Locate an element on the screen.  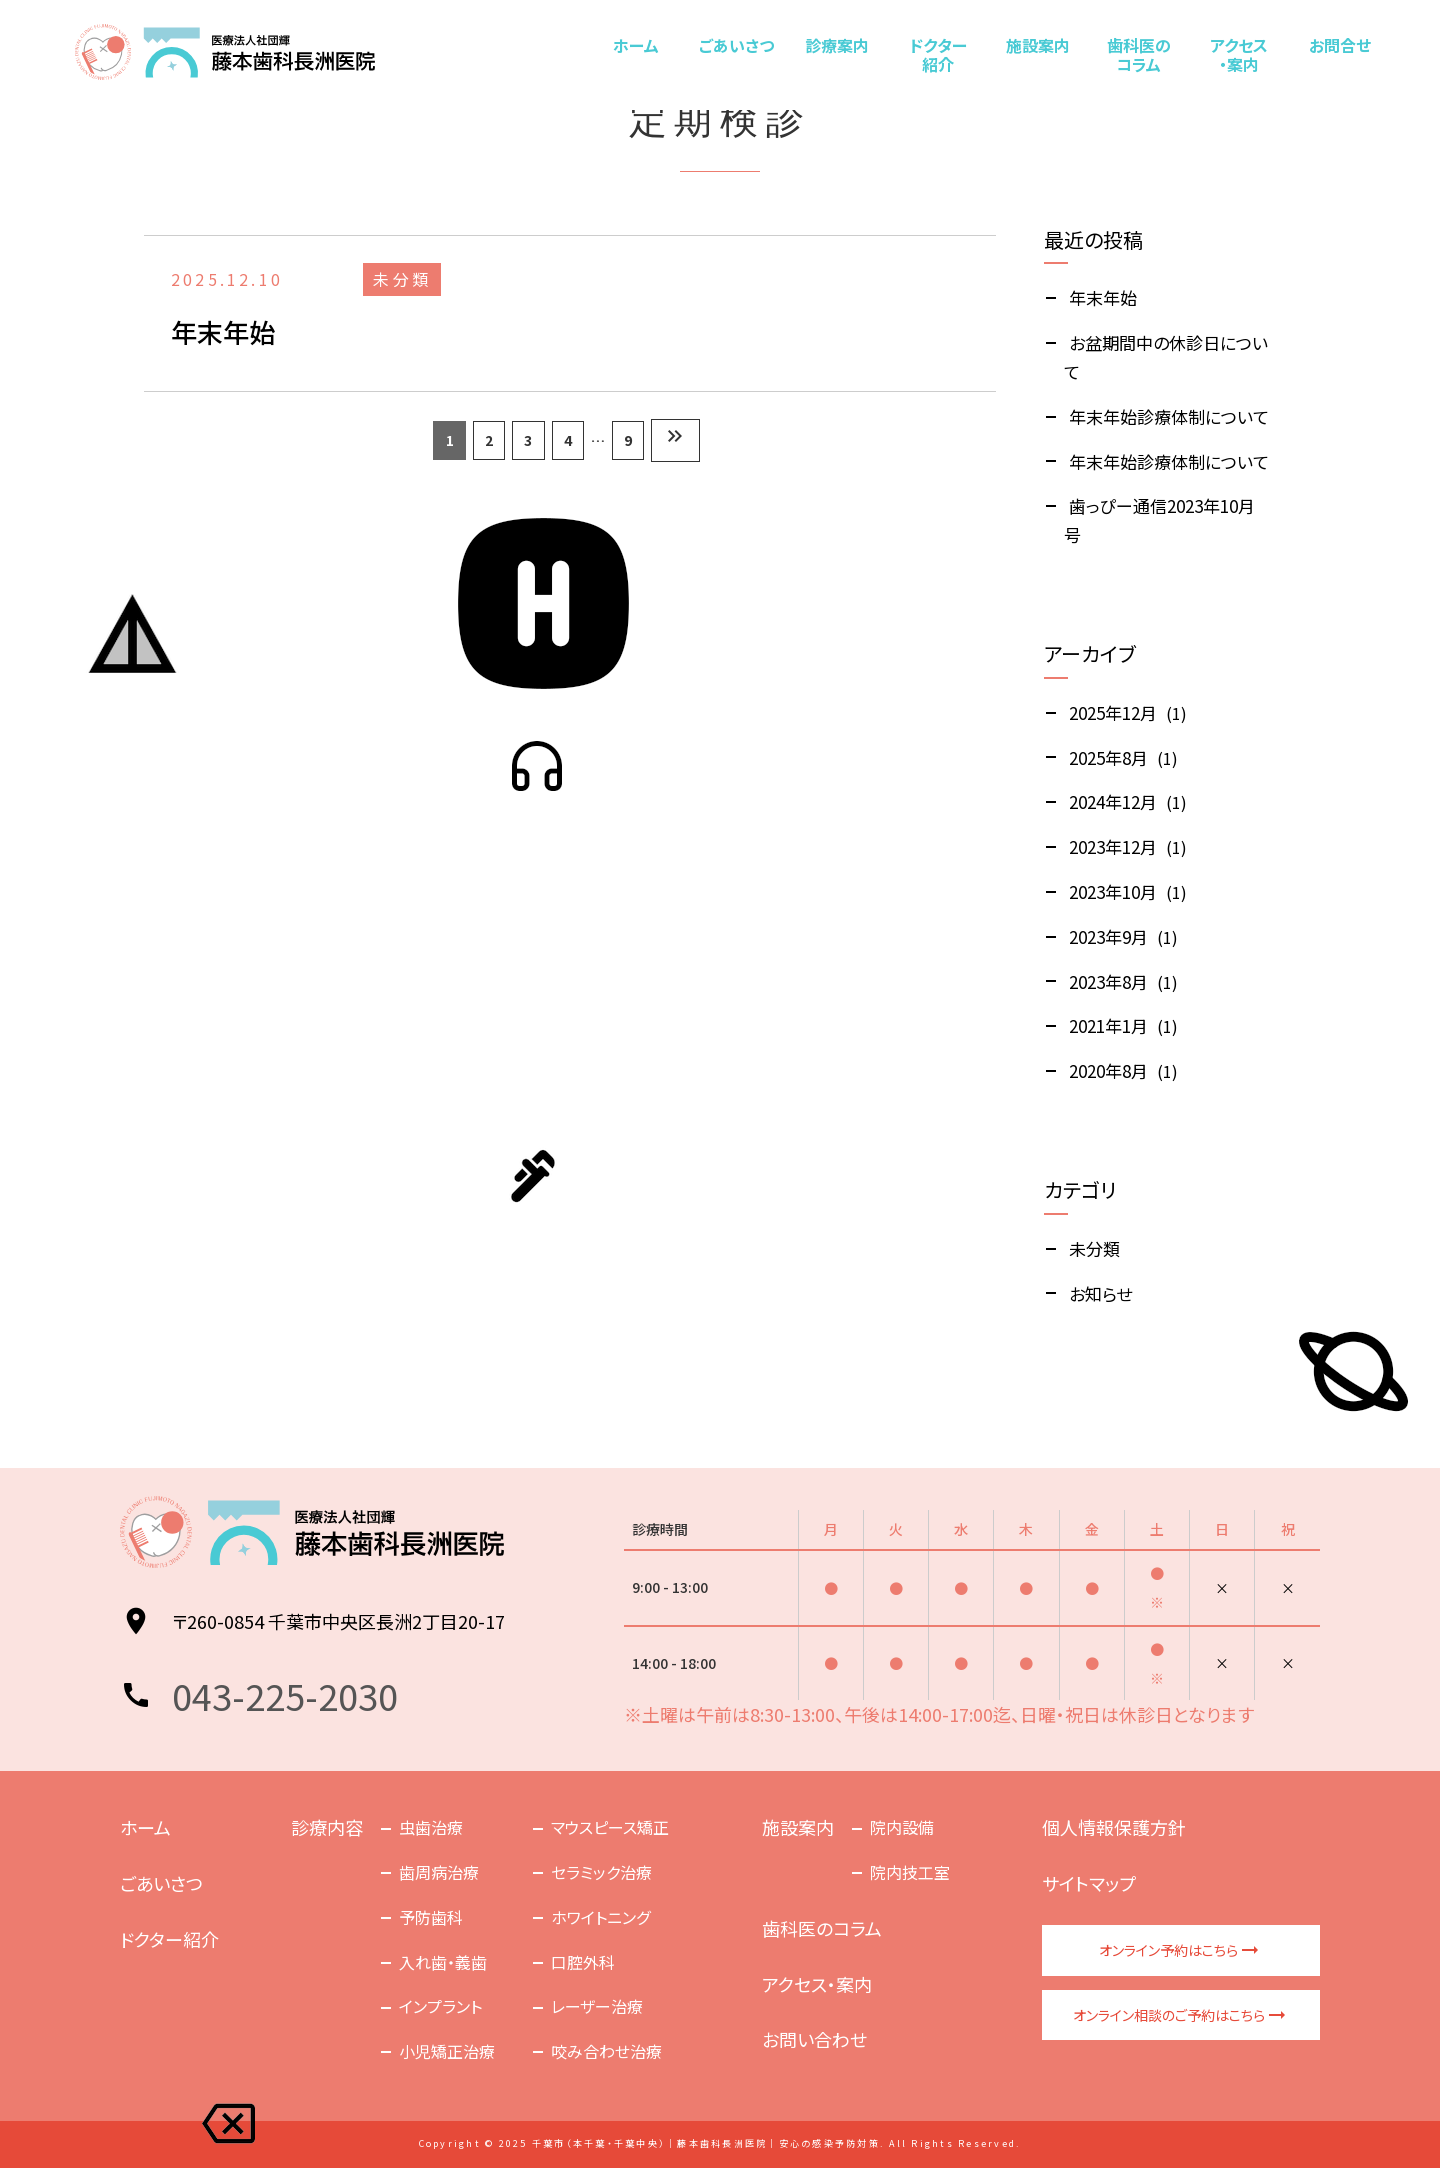
explore global or worldwide content is located at coordinates (1353, 1371).